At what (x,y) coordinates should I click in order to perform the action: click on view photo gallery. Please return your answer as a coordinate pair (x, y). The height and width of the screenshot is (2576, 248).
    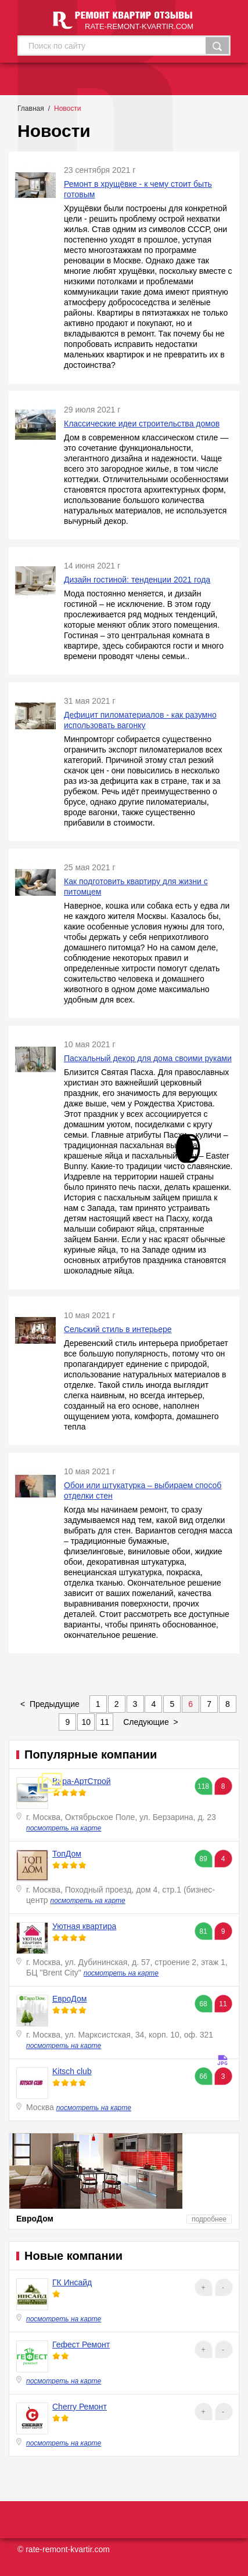
    Looking at the image, I should click on (50, 1783).